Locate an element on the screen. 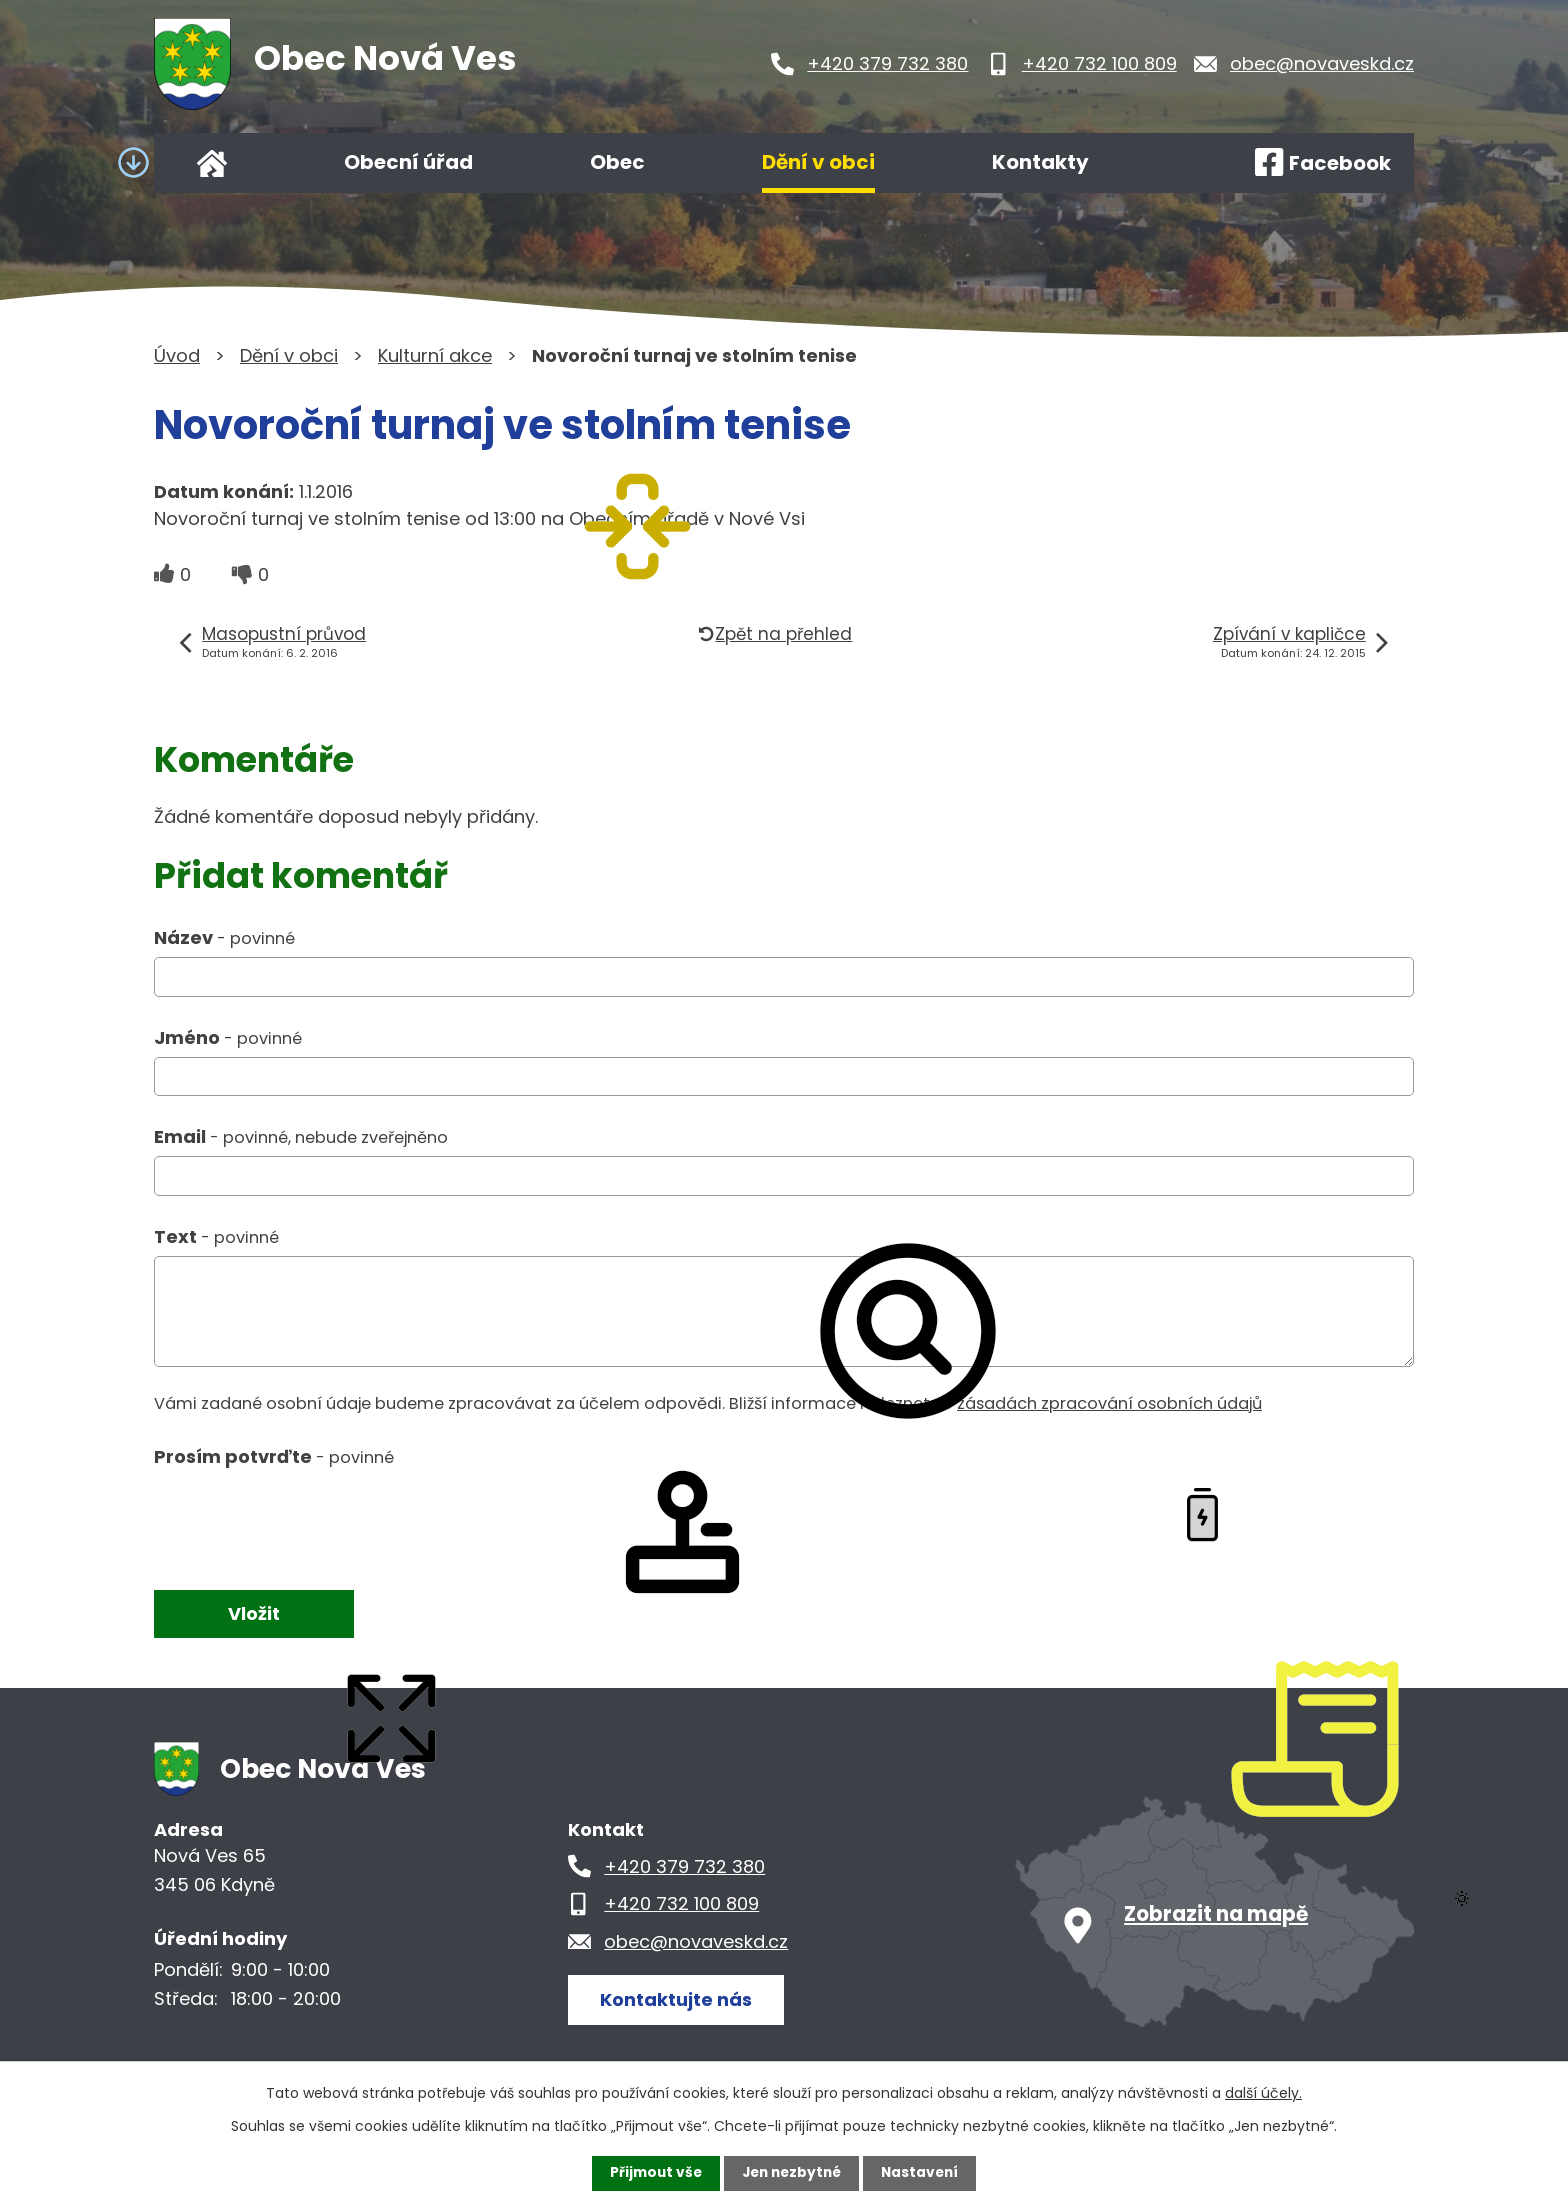  narrow the viewport width is located at coordinates (637, 526).